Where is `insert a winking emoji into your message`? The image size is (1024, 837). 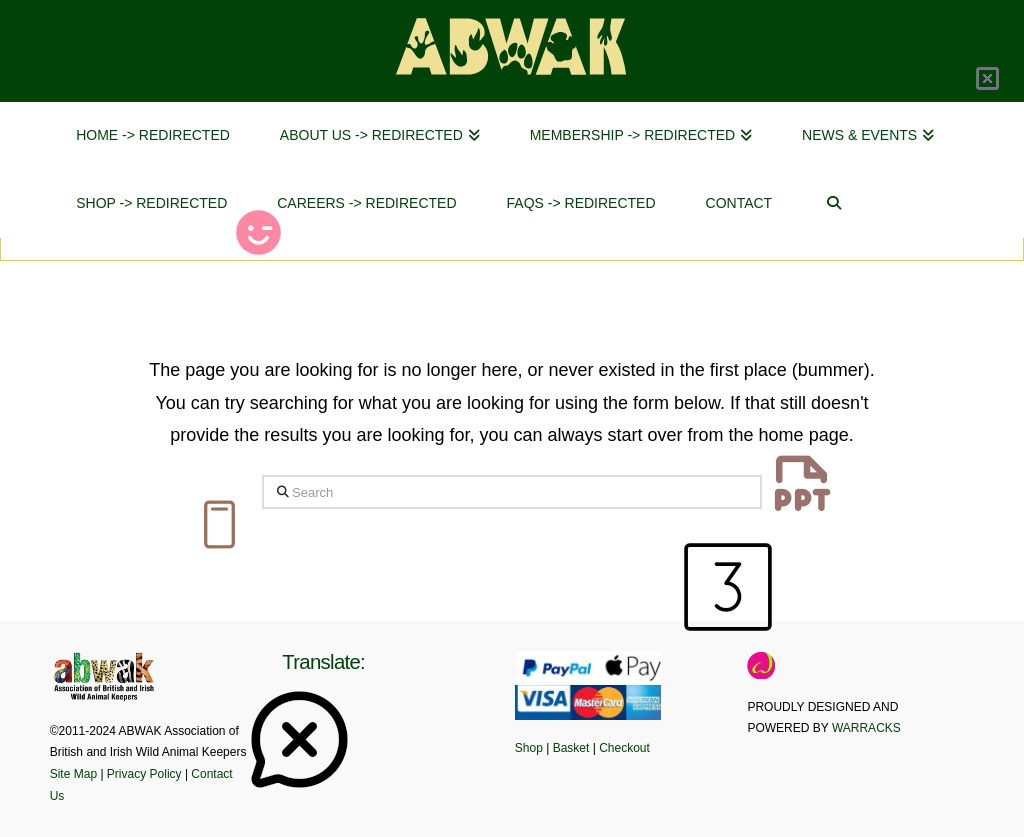 insert a winking emoji into your message is located at coordinates (258, 232).